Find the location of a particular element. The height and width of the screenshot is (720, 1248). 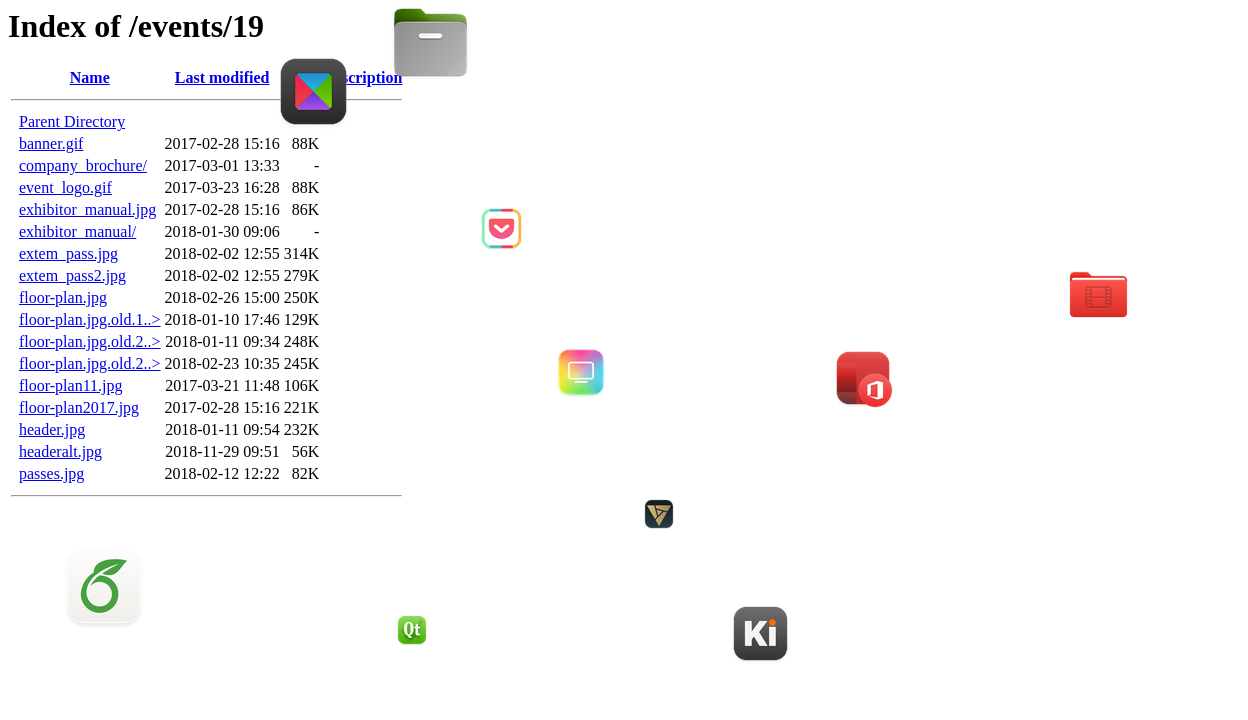

open overleaf document editor is located at coordinates (104, 586).